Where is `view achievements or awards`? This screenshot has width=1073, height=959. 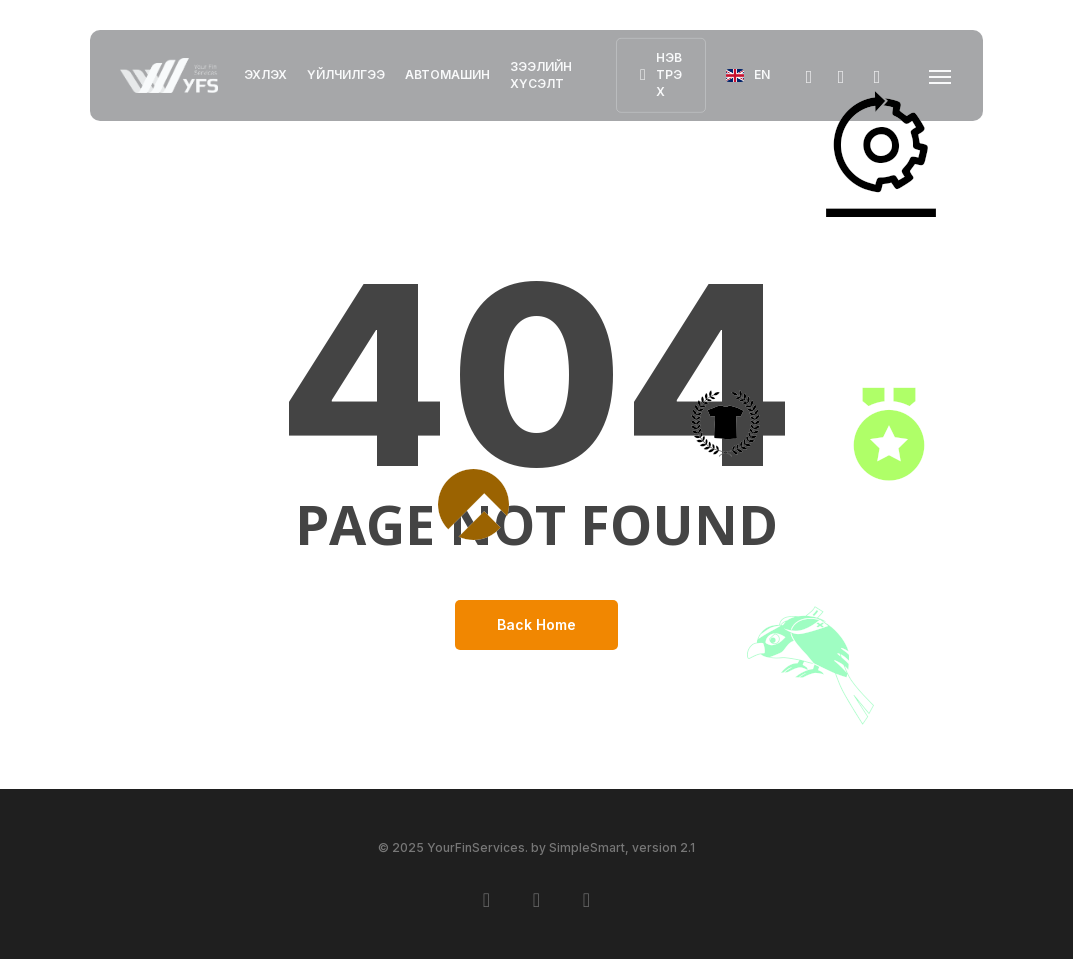
view achievements or awards is located at coordinates (889, 432).